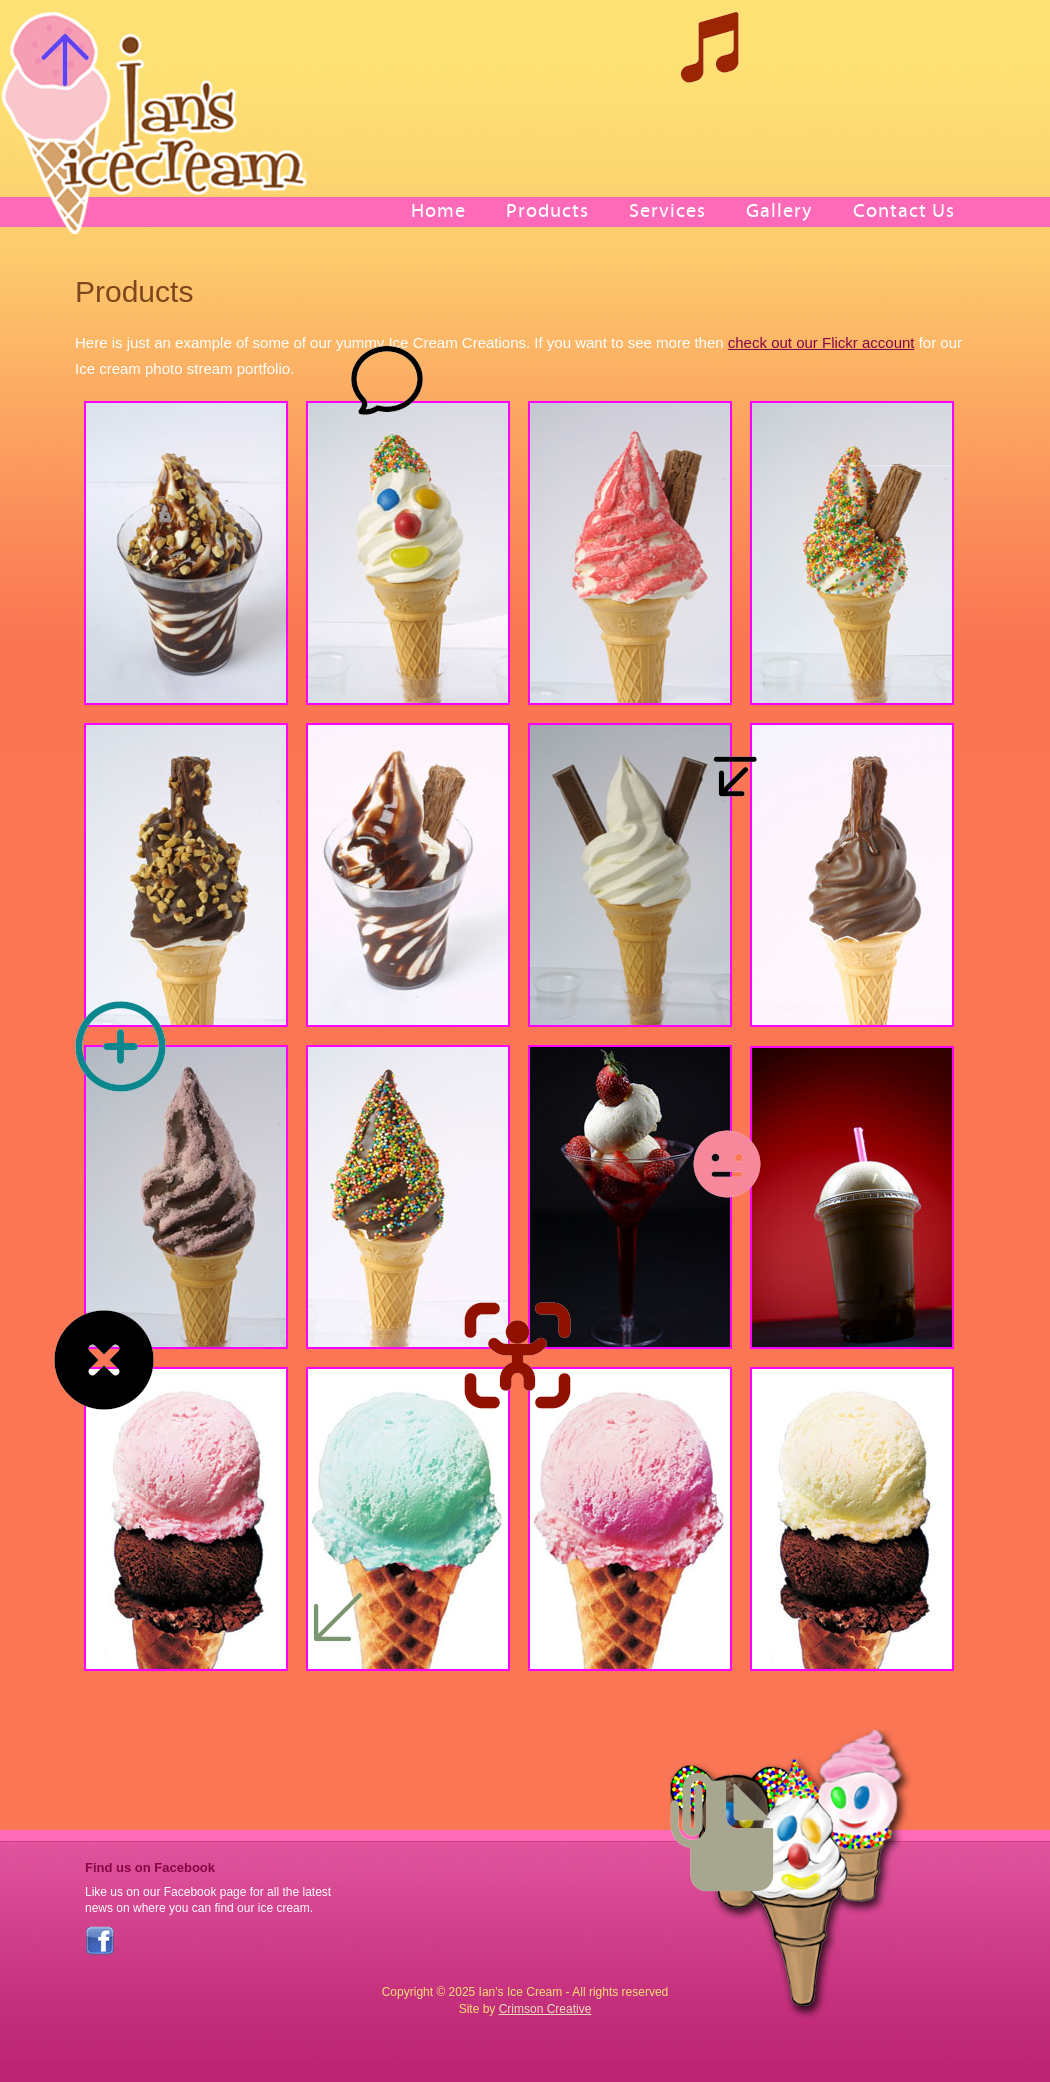  I want to click on access music library or player, so click(711, 47).